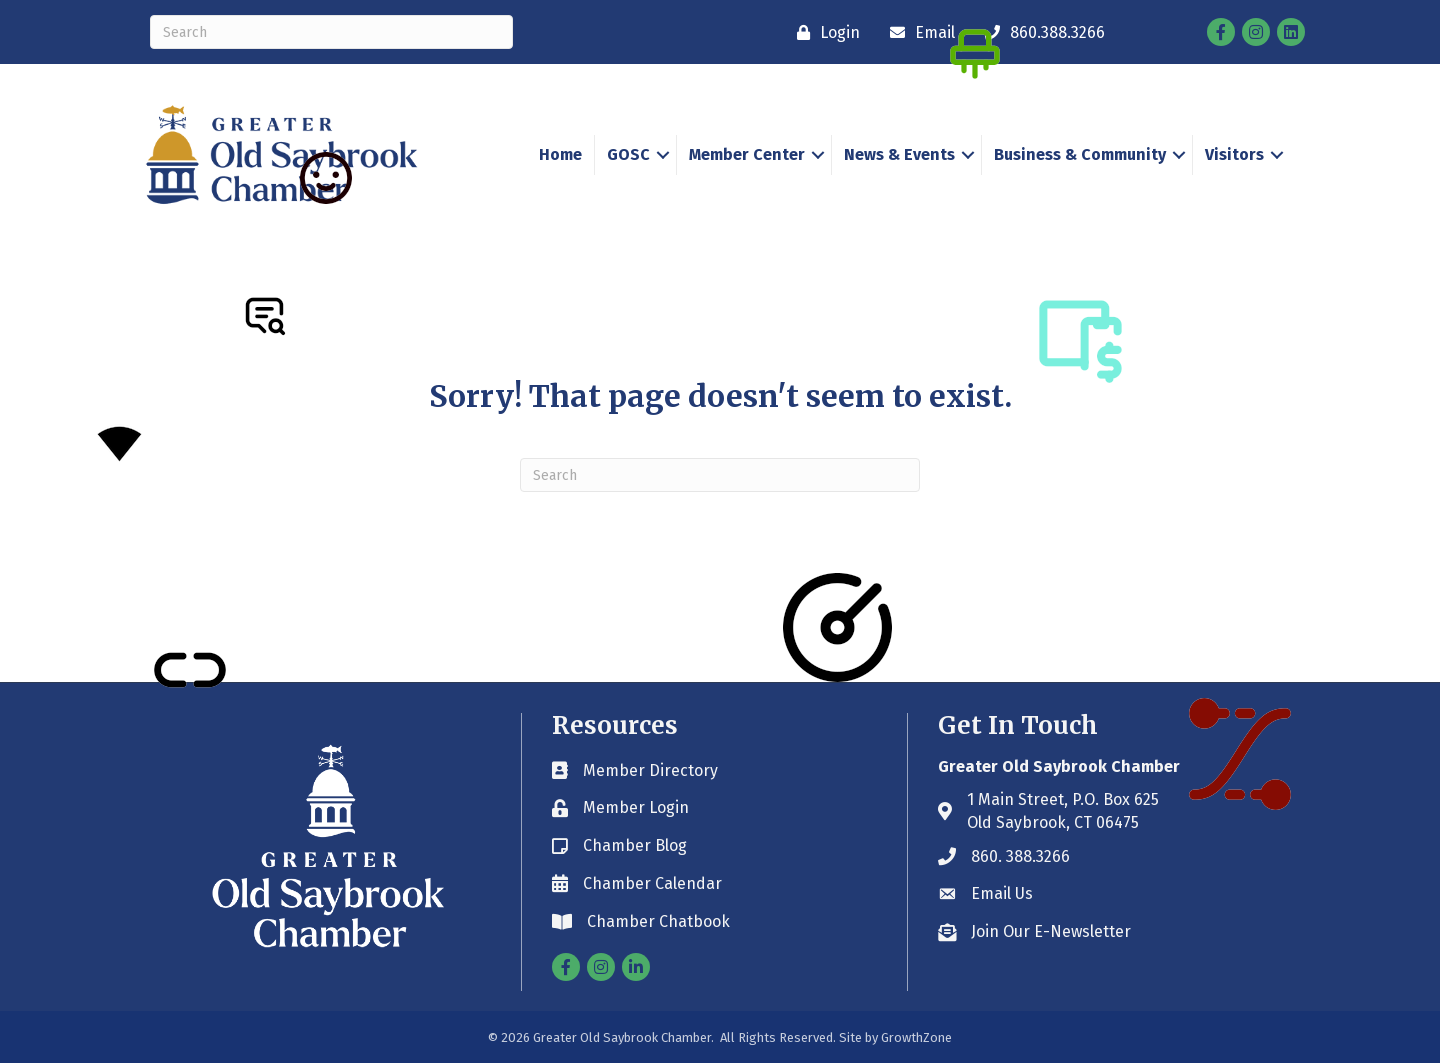 This screenshot has width=1440, height=1063. Describe the element at coordinates (326, 178) in the screenshot. I see `add emoji or reaction to content` at that location.